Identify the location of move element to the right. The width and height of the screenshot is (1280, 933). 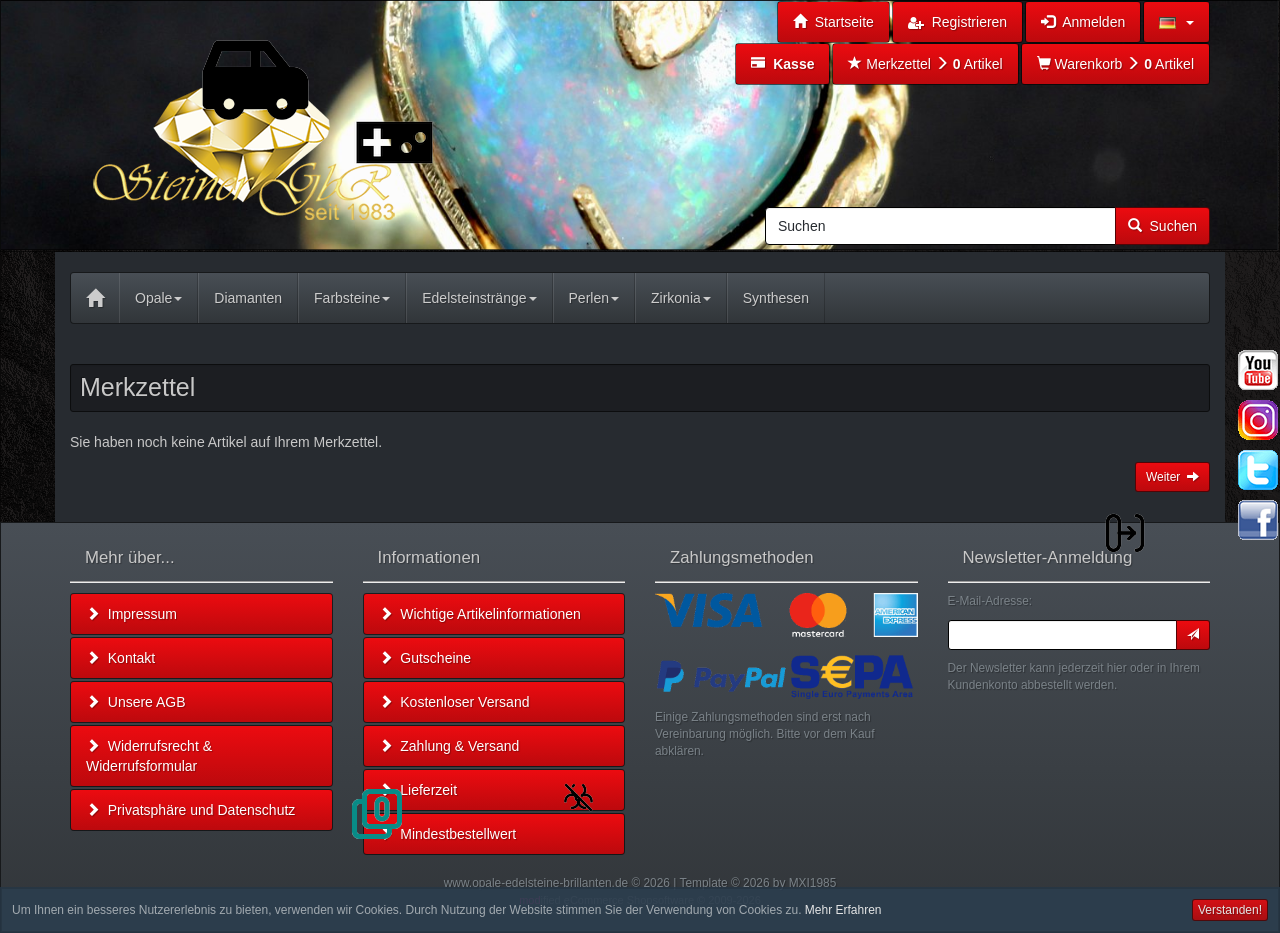
(1125, 533).